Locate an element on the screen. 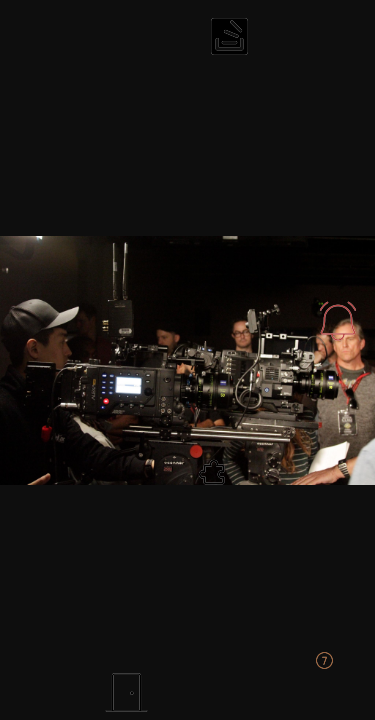  access plugins or extensions is located at coordinates (213, 473).